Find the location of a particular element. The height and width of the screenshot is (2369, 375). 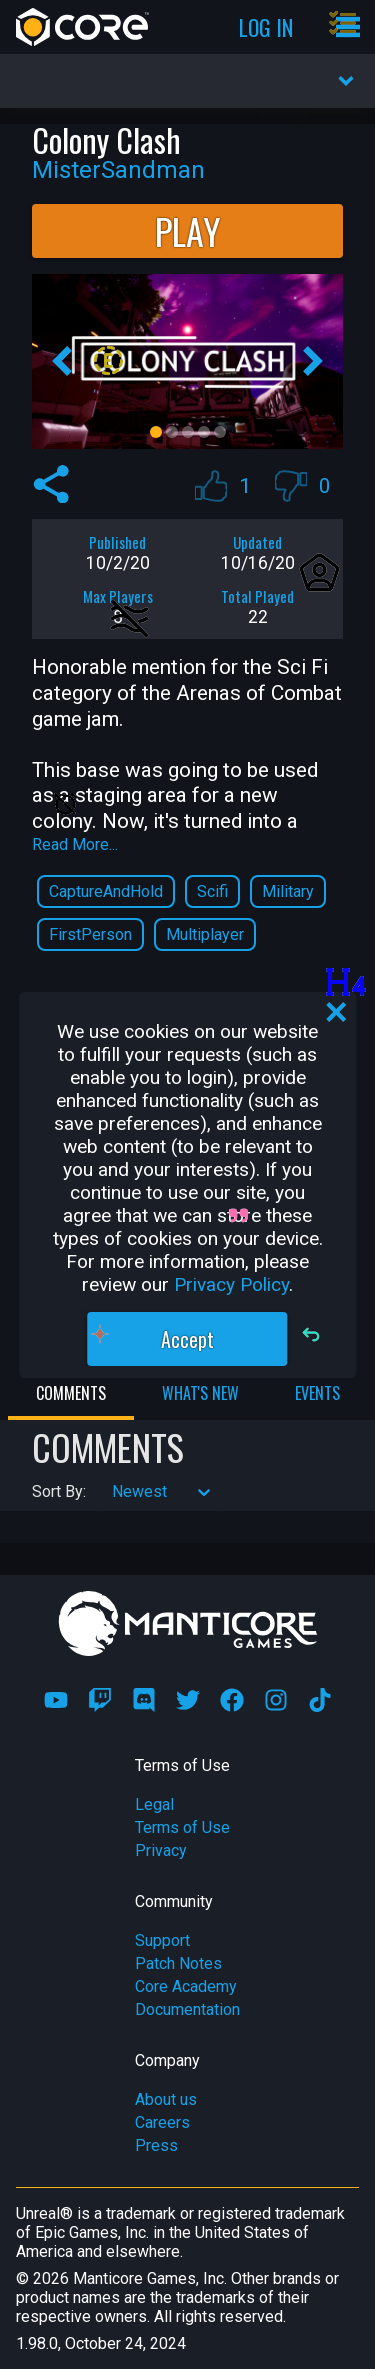

disable water ripple effect is located at coordinates (129, 618).